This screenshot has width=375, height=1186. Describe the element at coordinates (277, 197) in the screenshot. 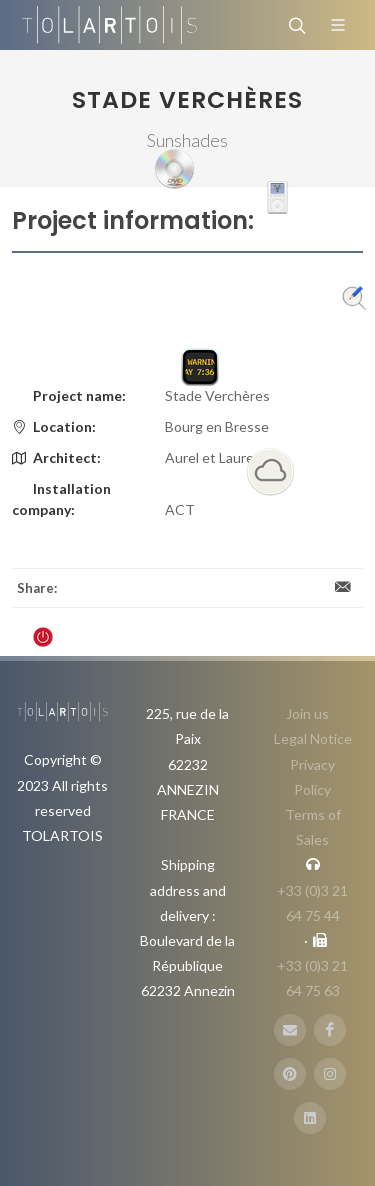

I see `classic iPod device icon` at that location.